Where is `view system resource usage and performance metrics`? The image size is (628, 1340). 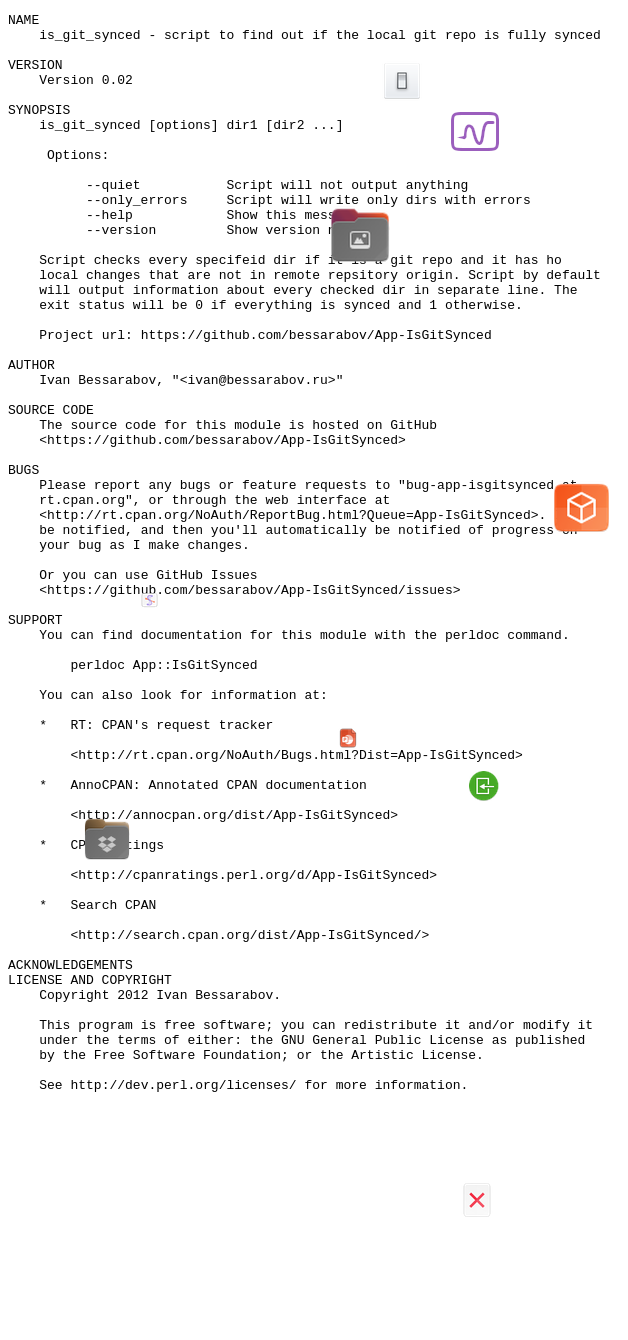
view system resource usage and performance metrics is located at coordinates (475, 130).